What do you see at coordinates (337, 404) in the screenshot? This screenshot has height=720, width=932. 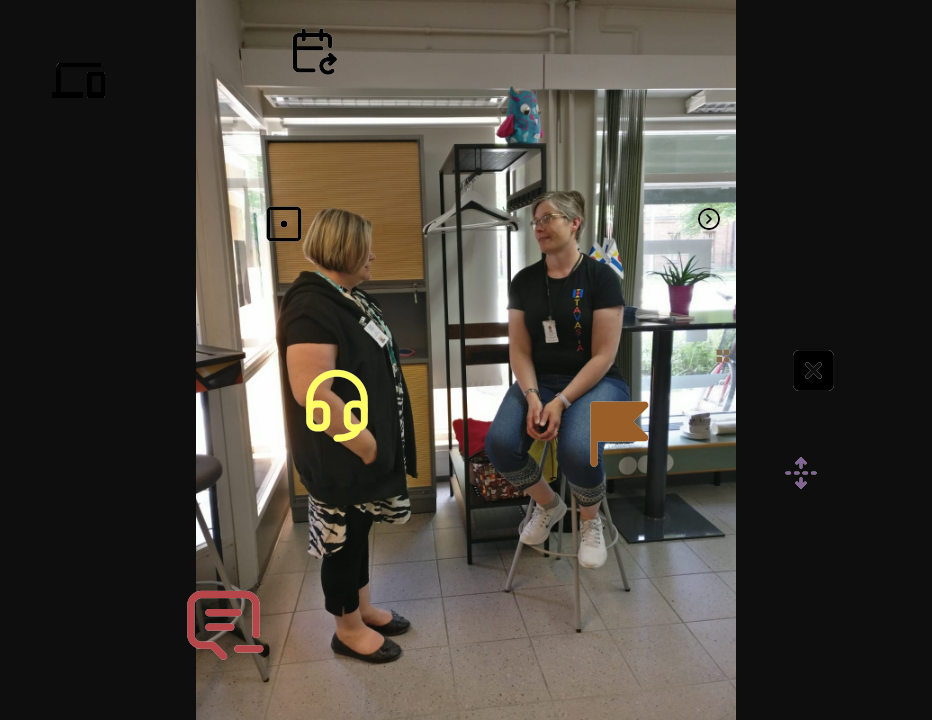 I see `contact customer support` at bounding box center [337, 404].